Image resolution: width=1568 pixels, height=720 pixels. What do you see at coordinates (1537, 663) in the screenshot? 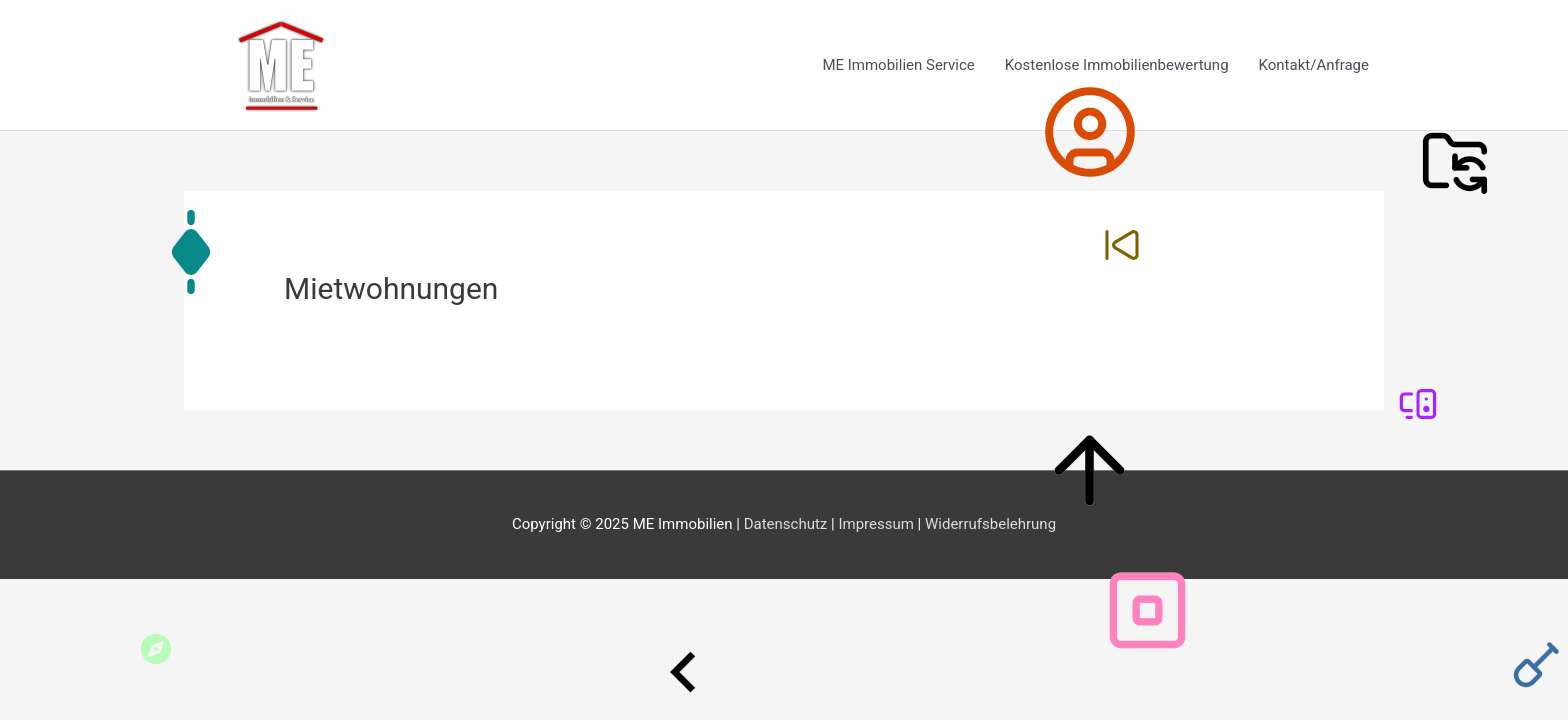
I see `access gardening or landscaping tools` at bounding box center [1537, 663].